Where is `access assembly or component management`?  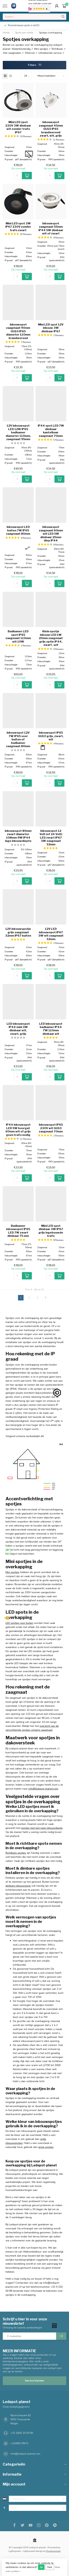
access assembly or component management is located at coordinates (57, 1393).